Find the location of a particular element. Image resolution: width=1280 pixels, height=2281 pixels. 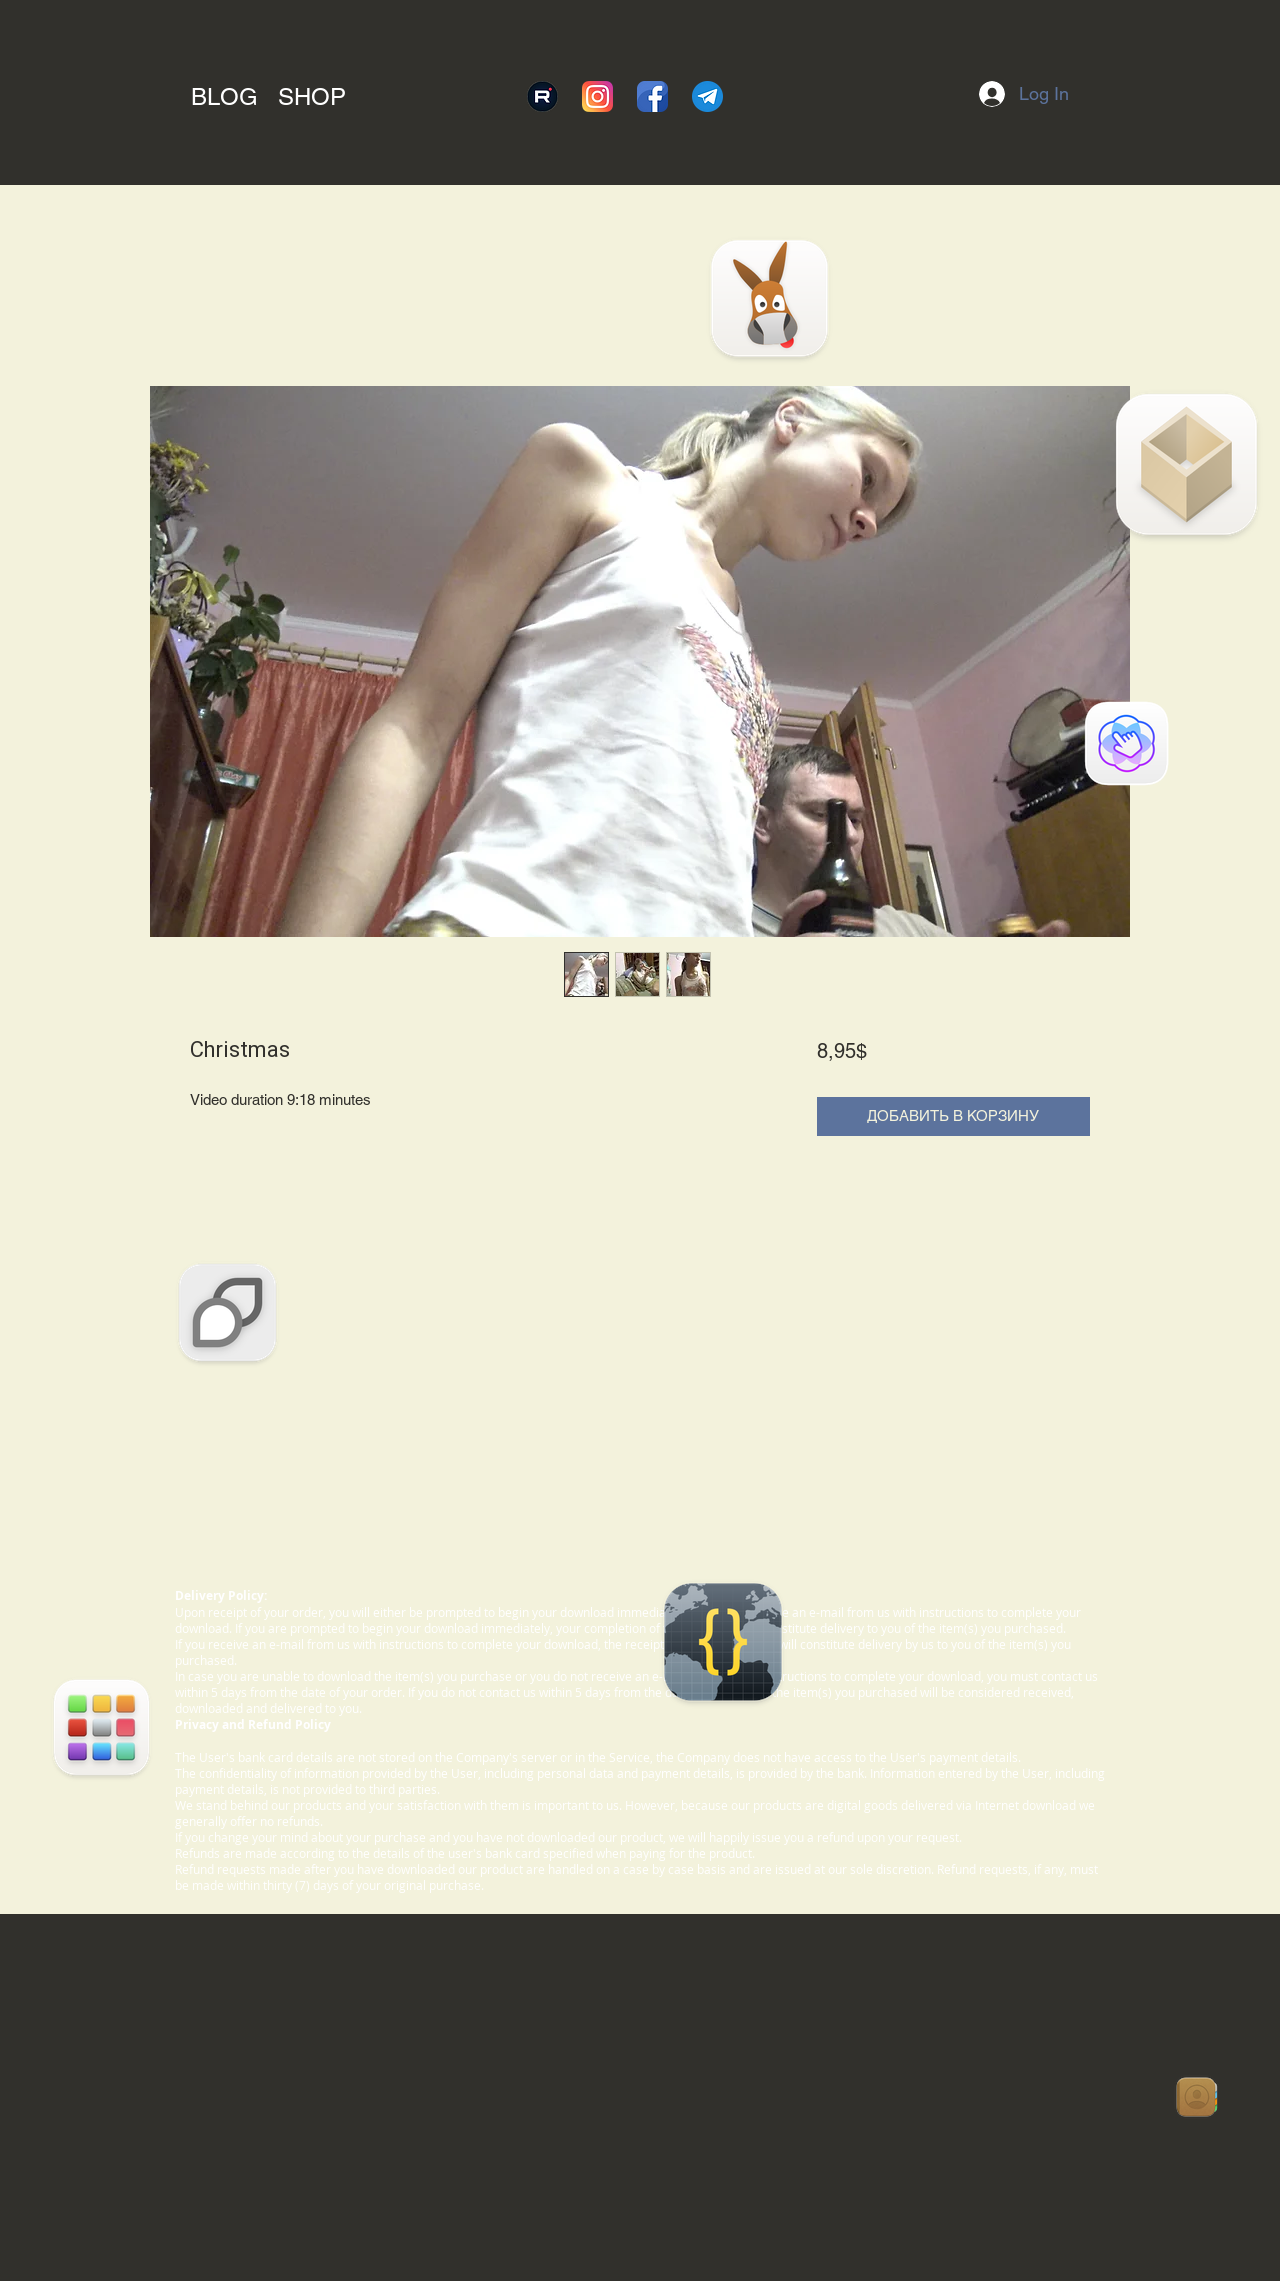

open web browser stylesheet preferences is located at coordinates (723, 1642).